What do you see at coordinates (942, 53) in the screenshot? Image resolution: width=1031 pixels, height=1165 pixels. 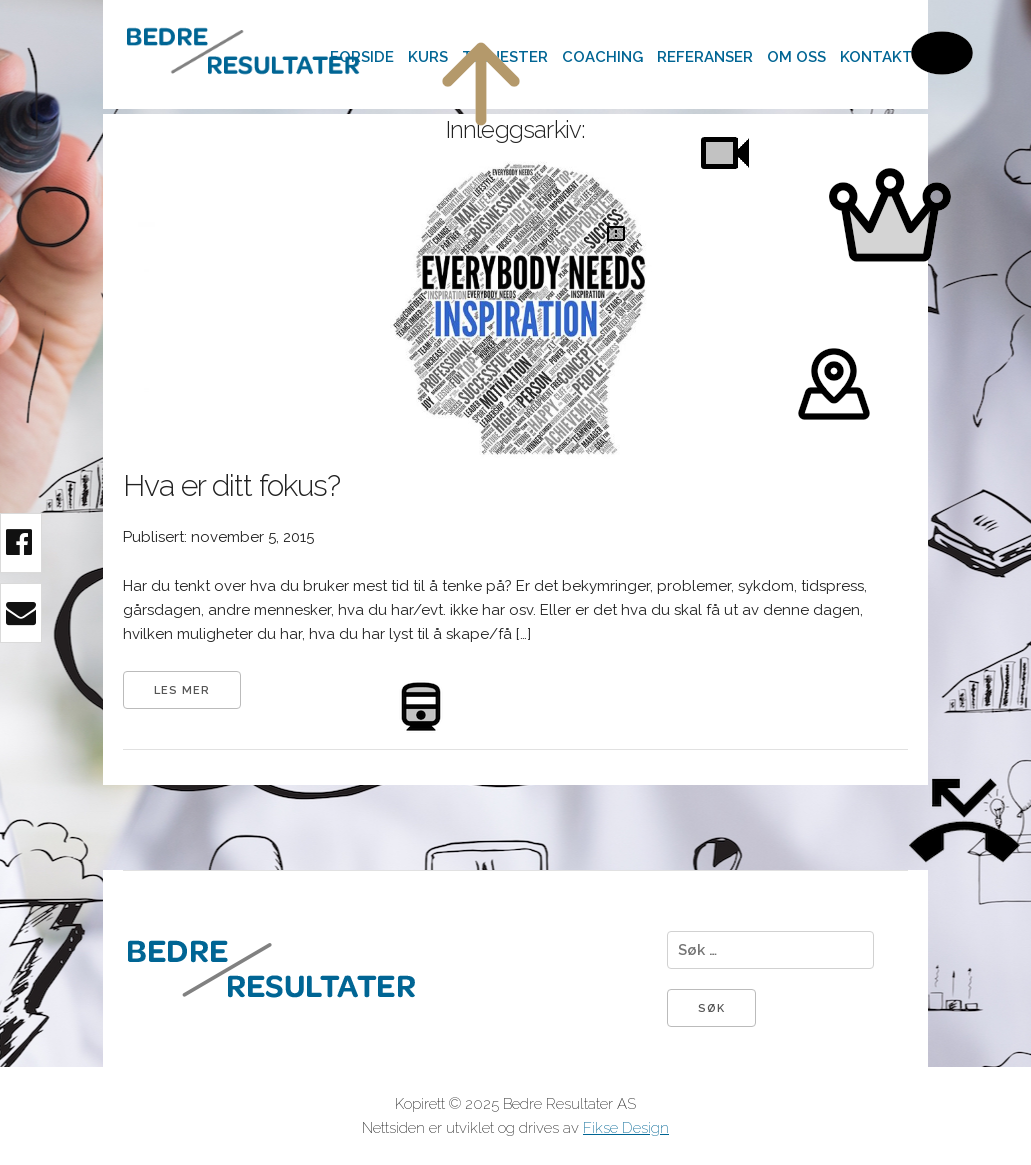 I see `a filled oval shape indicator` at bounding box center [942, 53].